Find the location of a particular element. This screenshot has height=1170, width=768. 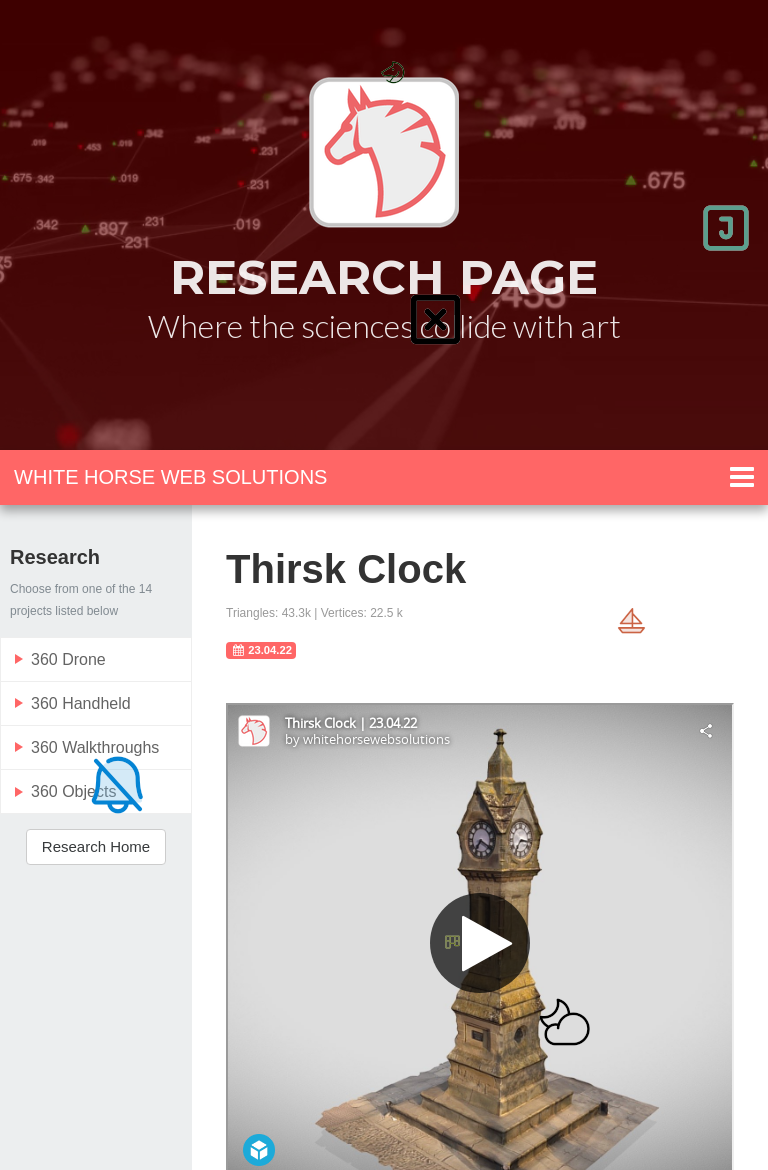

access sailing or boating features is located at coordinates (631, 622).